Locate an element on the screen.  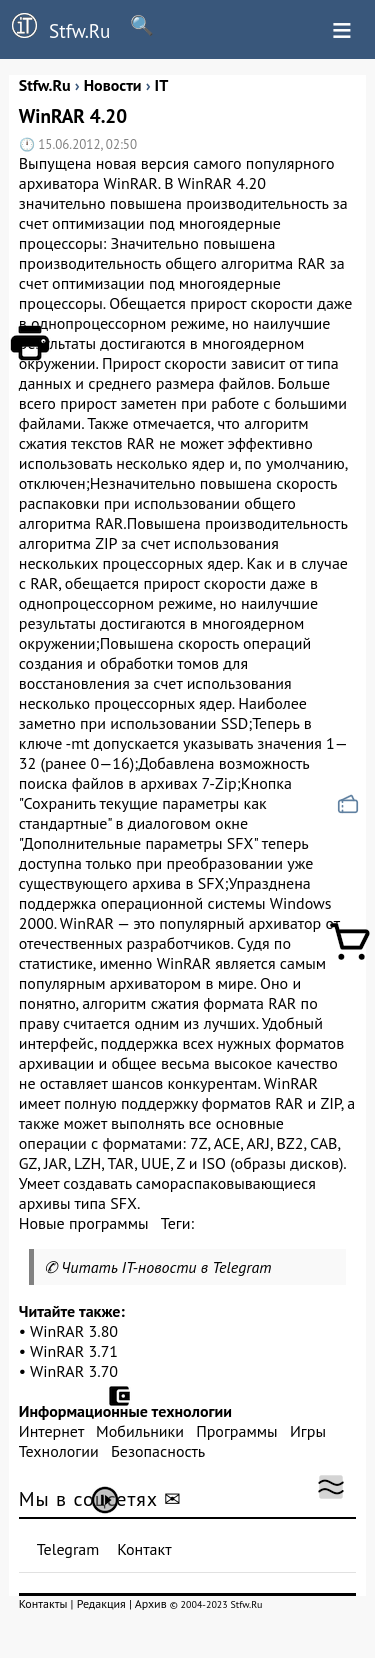
view your tickets is located at coordinates (348, 804).